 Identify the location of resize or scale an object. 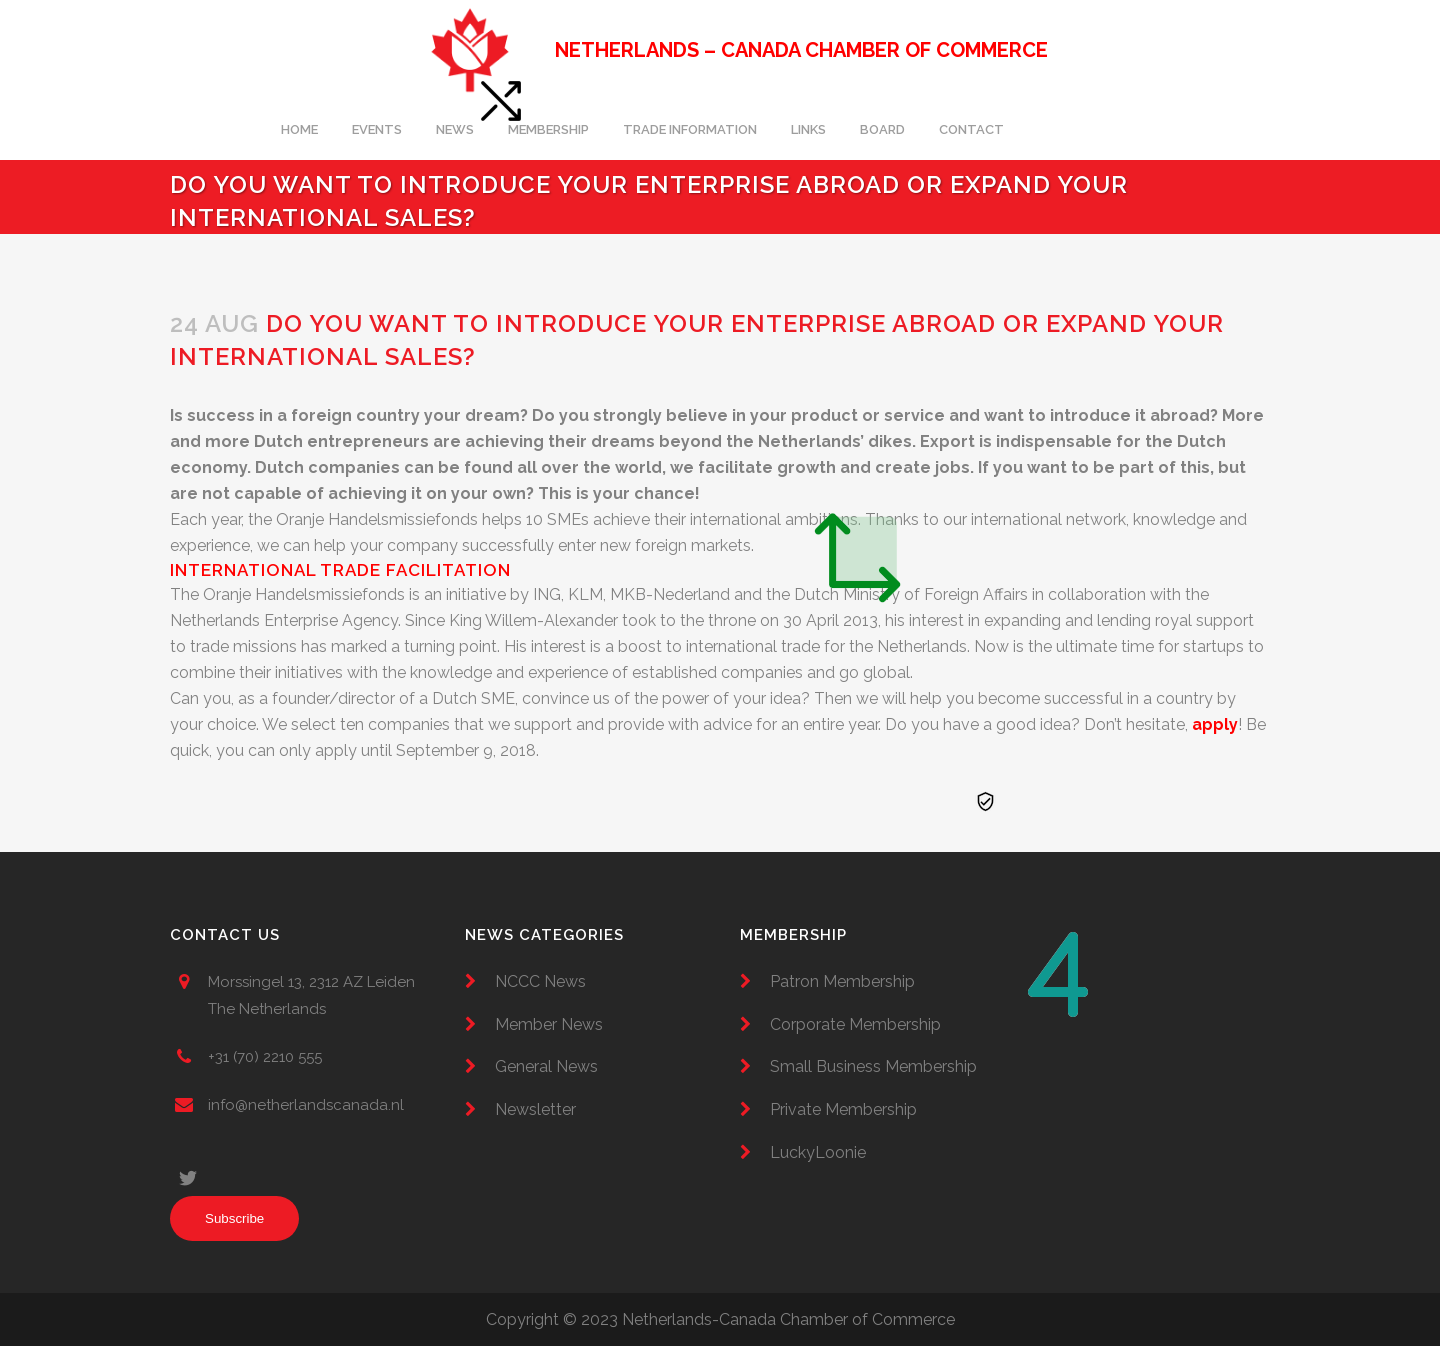
(854, 556).